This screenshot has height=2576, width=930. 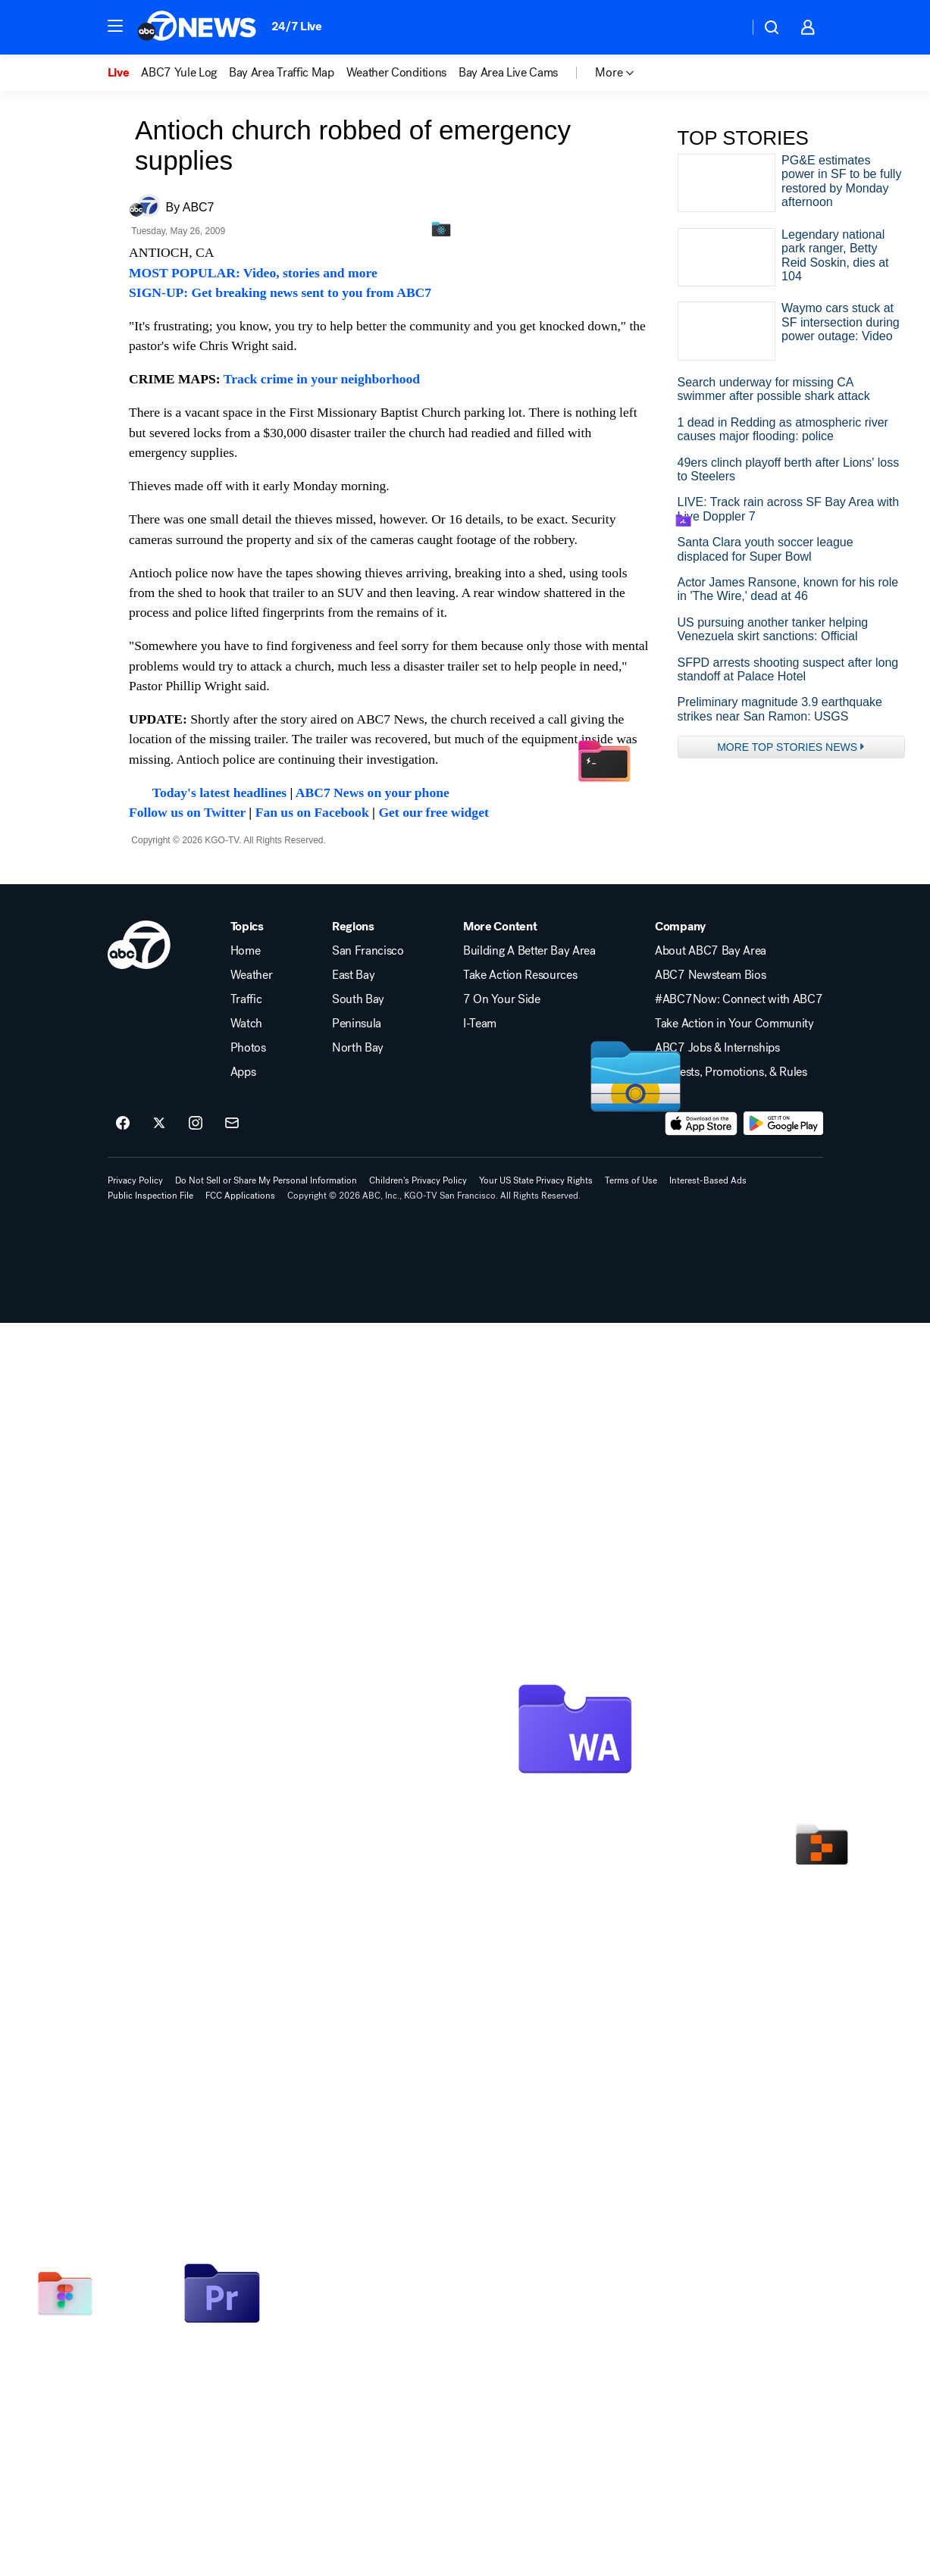 I want to click on open replit project folder, so click(x=822, y=1846).